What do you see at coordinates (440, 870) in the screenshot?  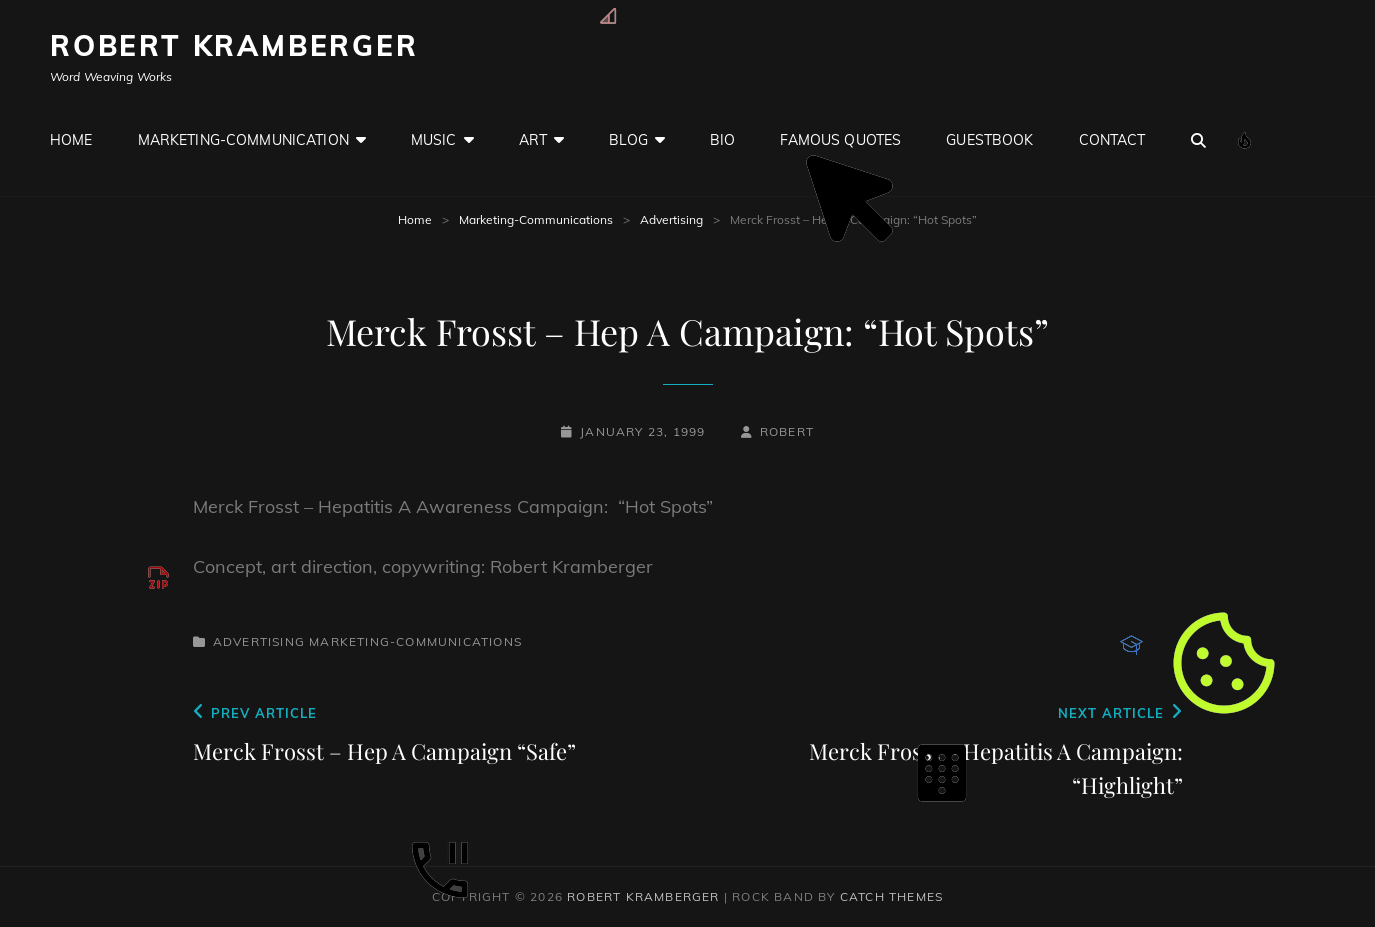 I see `call on hold` at bounding box center [440, 870].